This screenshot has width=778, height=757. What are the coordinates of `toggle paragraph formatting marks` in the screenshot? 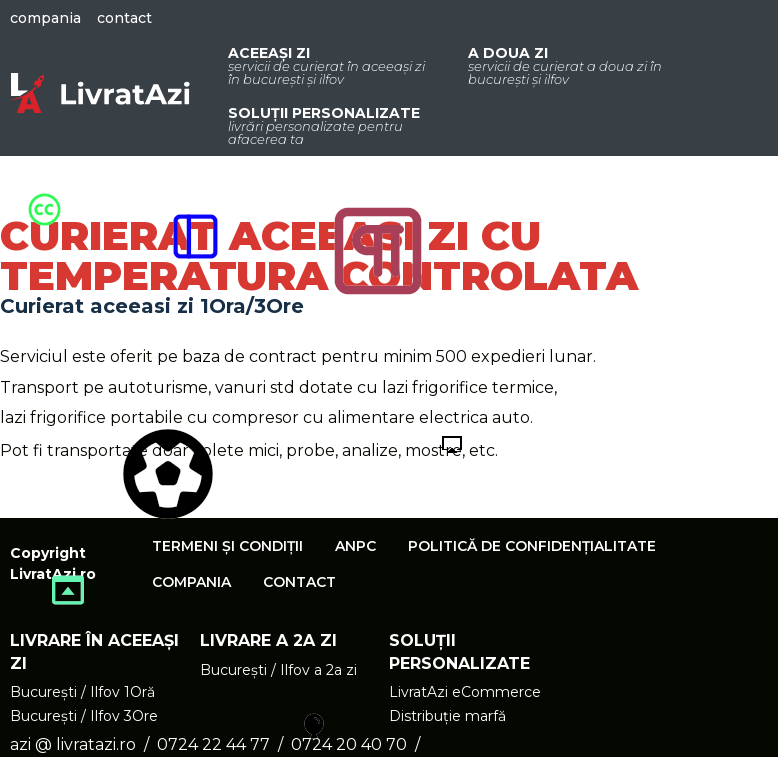 It's located at (378, 251).